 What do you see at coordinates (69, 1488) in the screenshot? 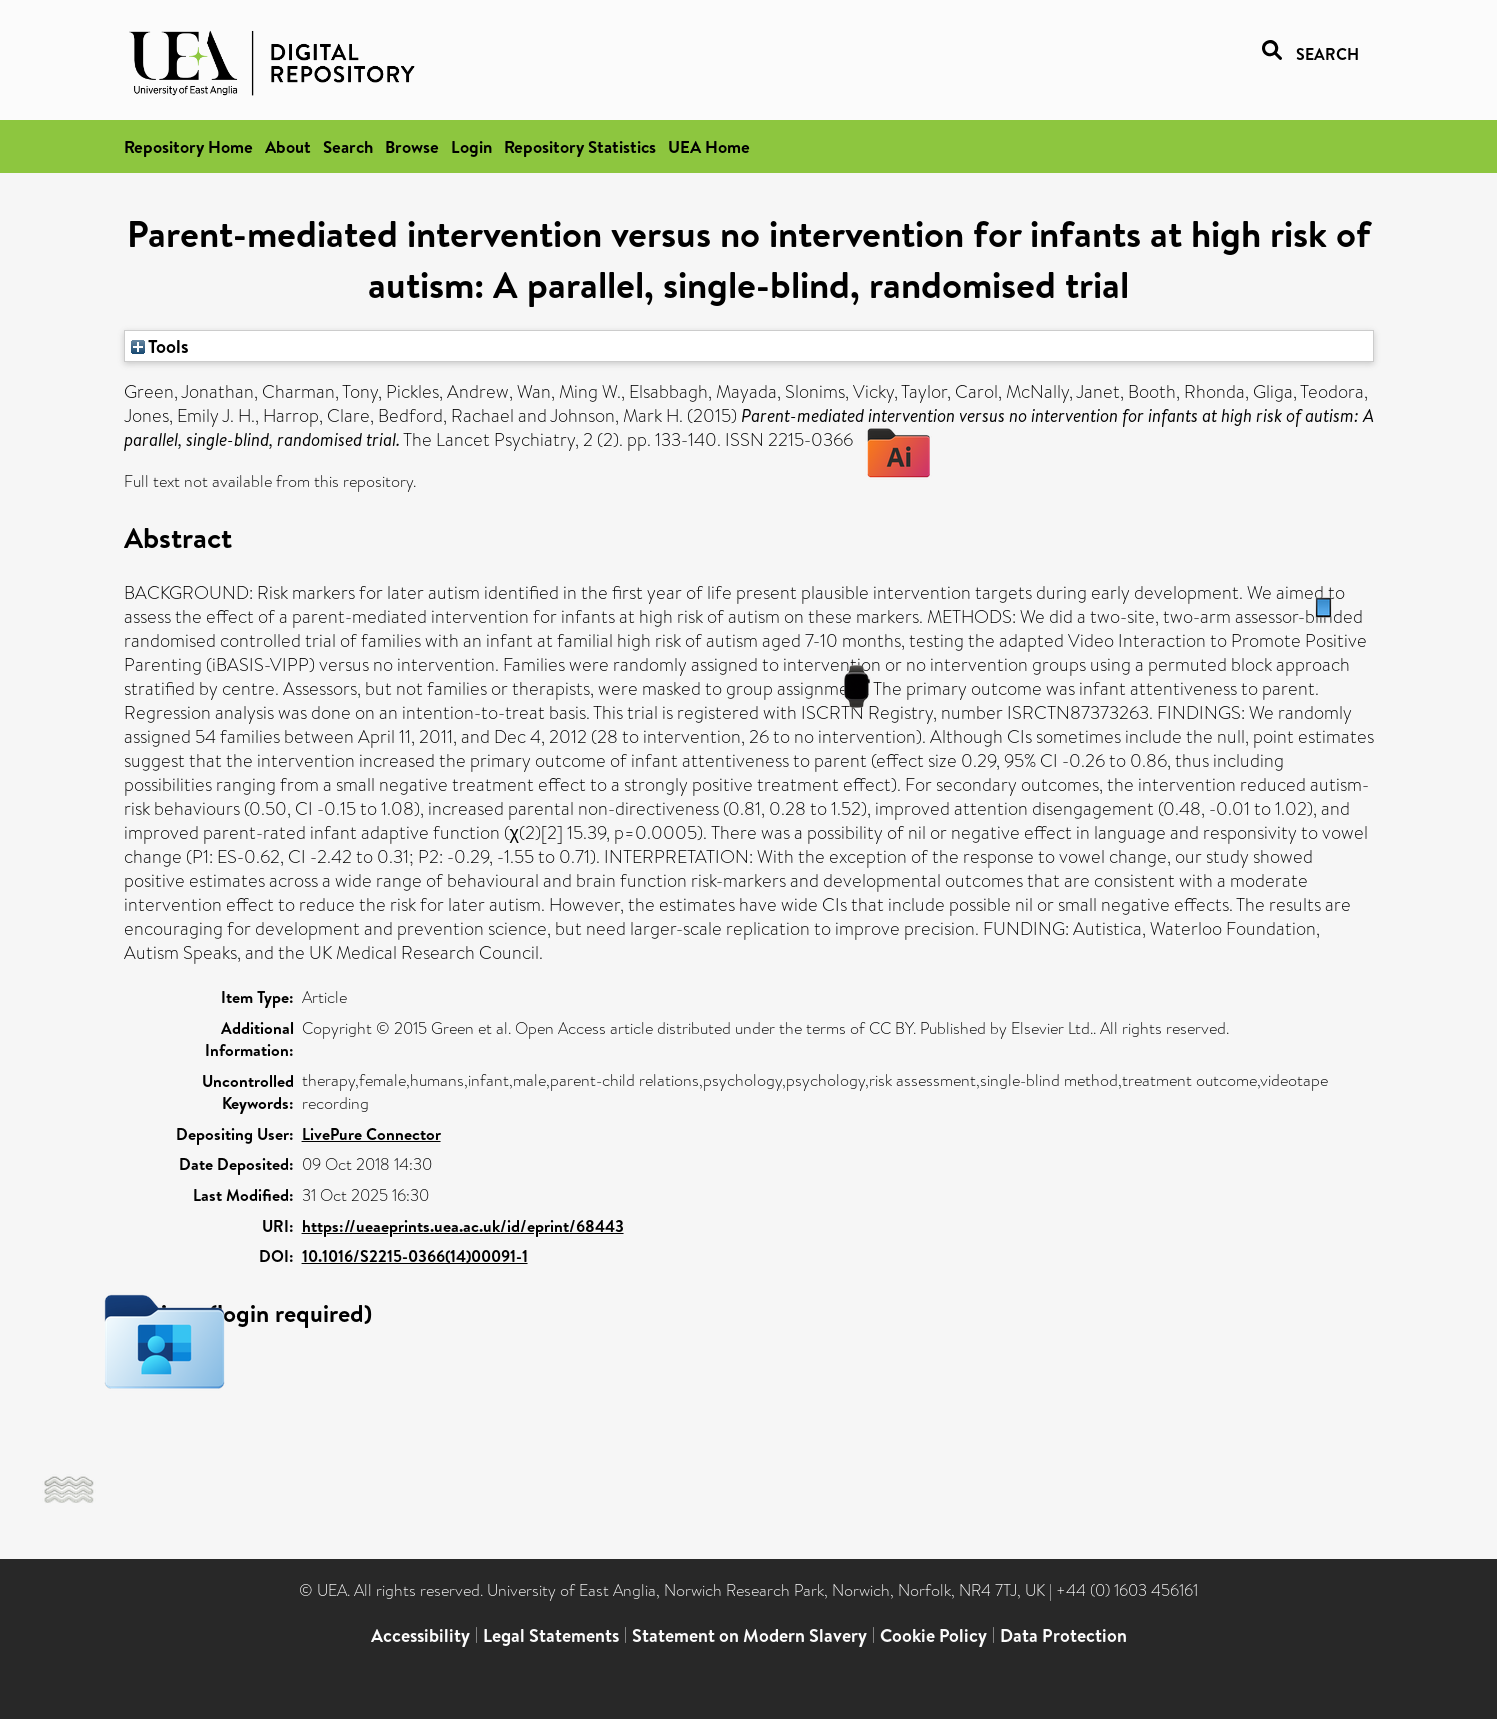
I see `indicates foggy weather conditions` at bounding box center [69, 1488].